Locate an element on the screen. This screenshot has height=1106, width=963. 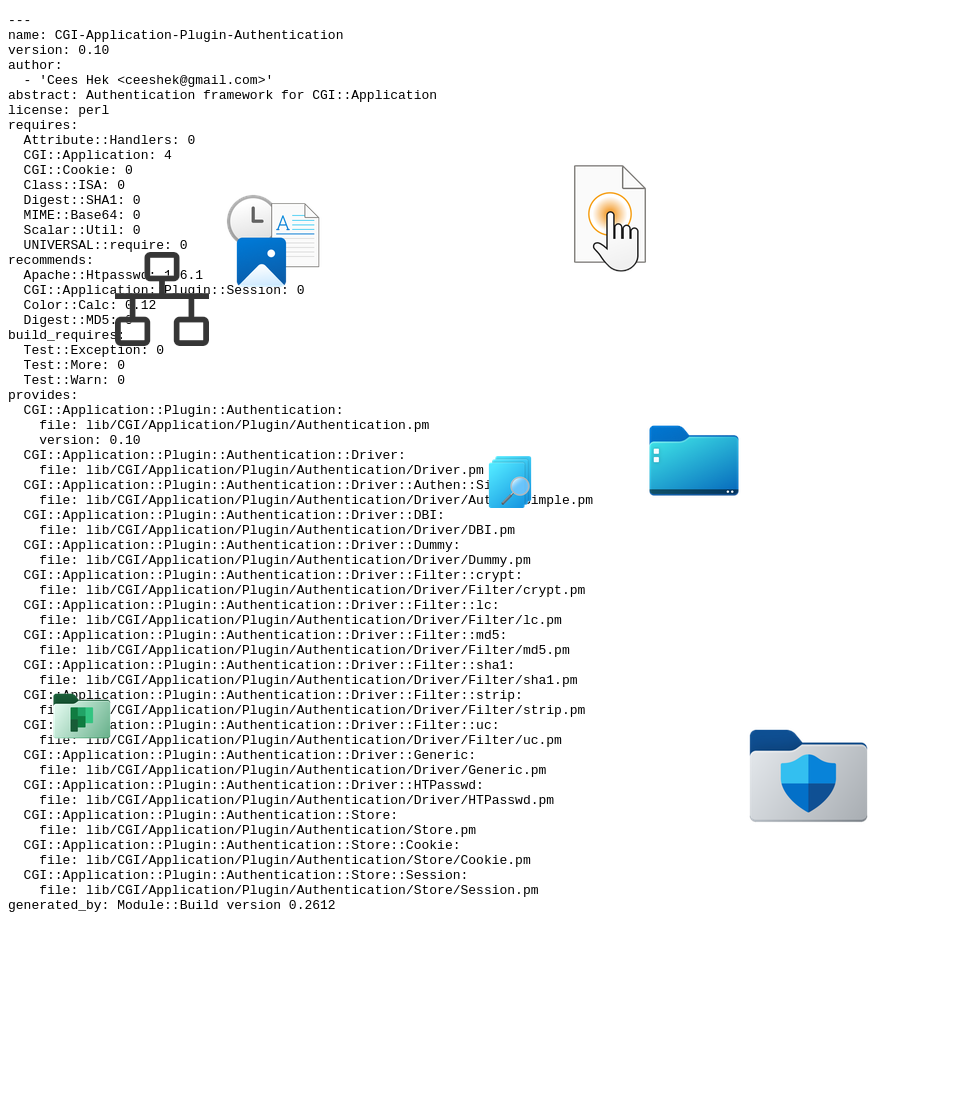
select or click on a file is located at coordinates (610, 214).